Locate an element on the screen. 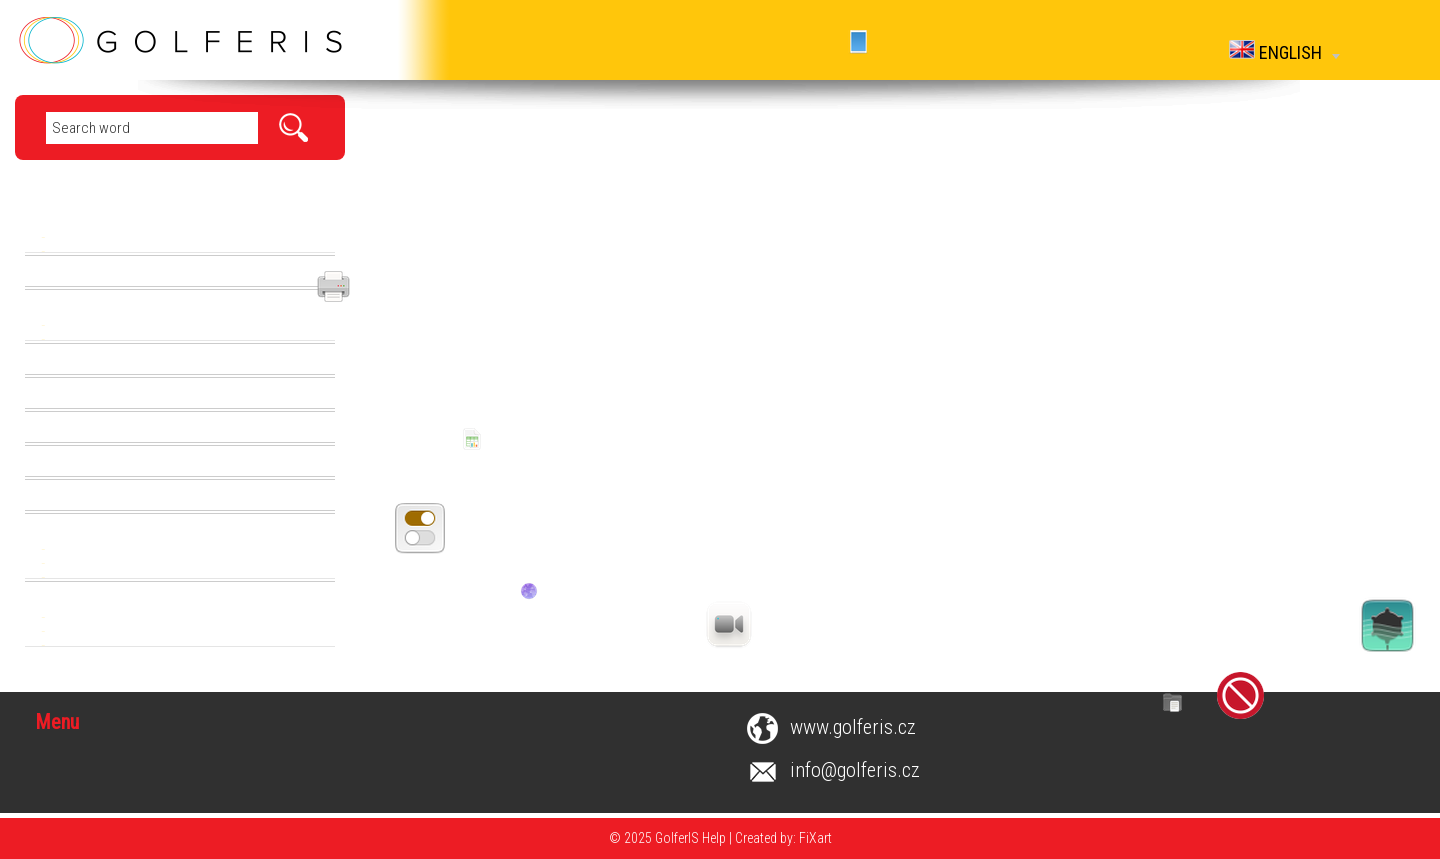 The image size is (1440, 859). delete selected item is located at coordinates (1240, 695).